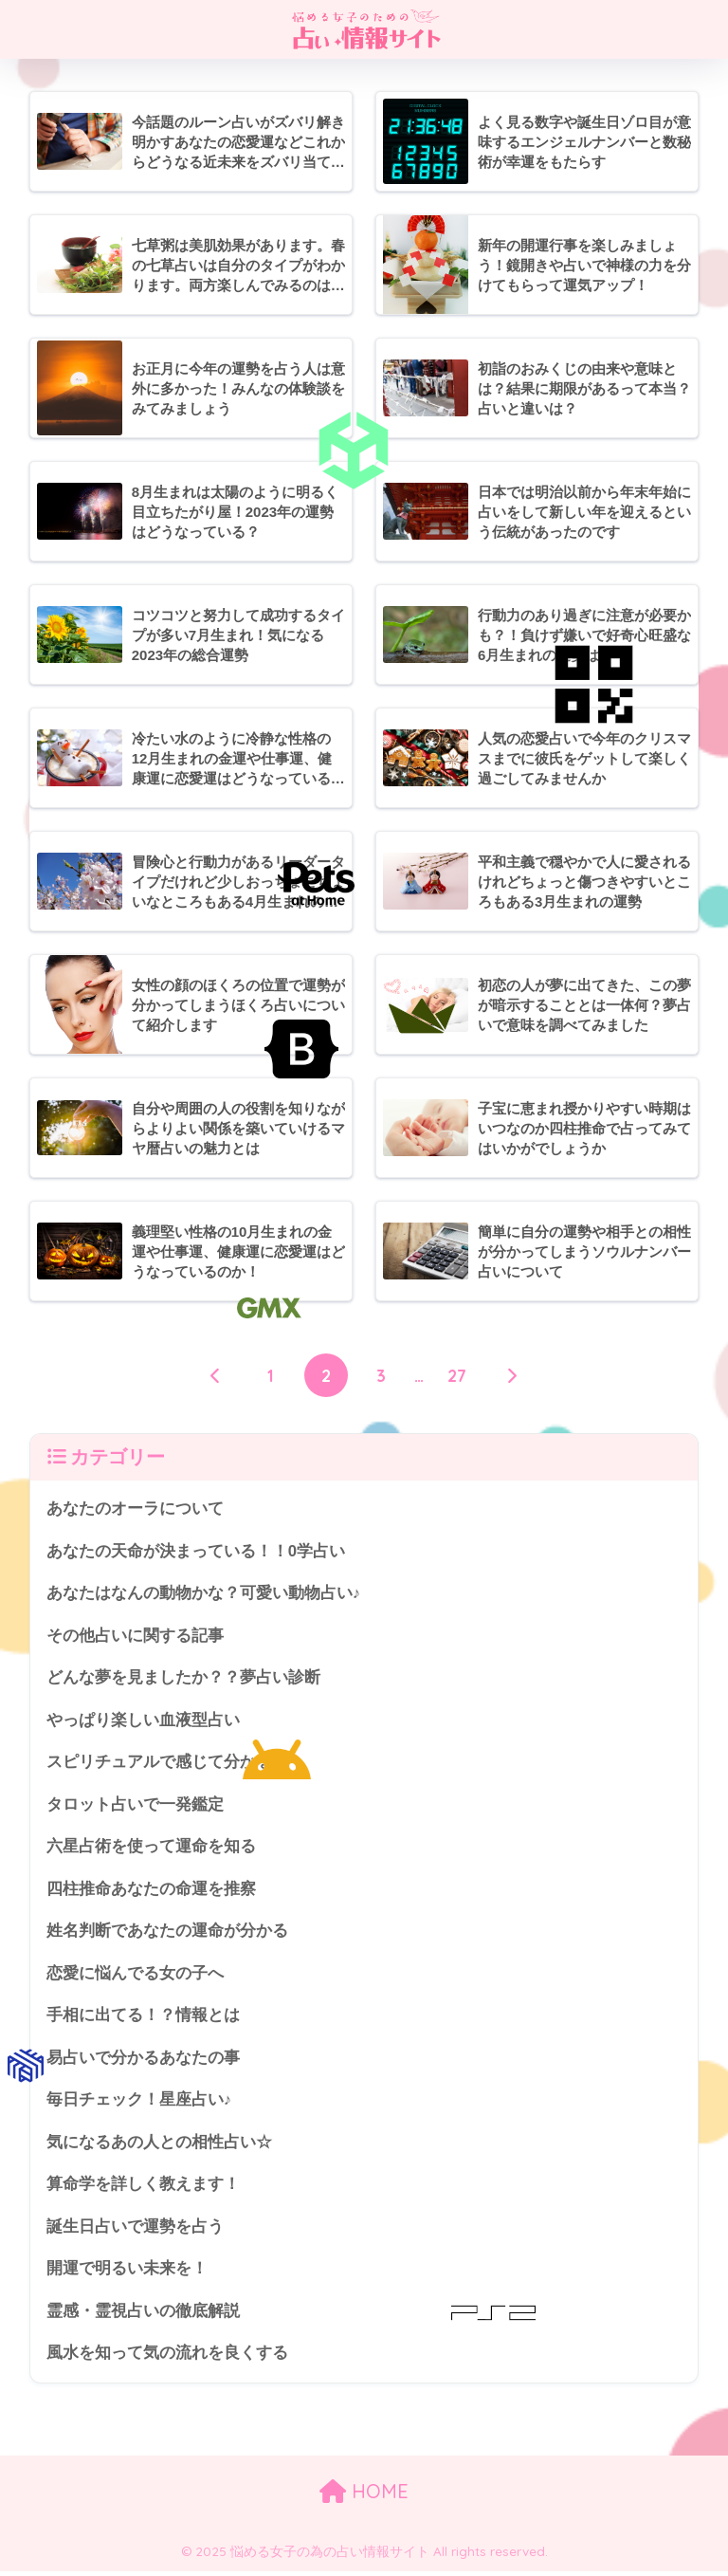  I want to click on linkerd service mesh platform logo, so click(26, 2066).